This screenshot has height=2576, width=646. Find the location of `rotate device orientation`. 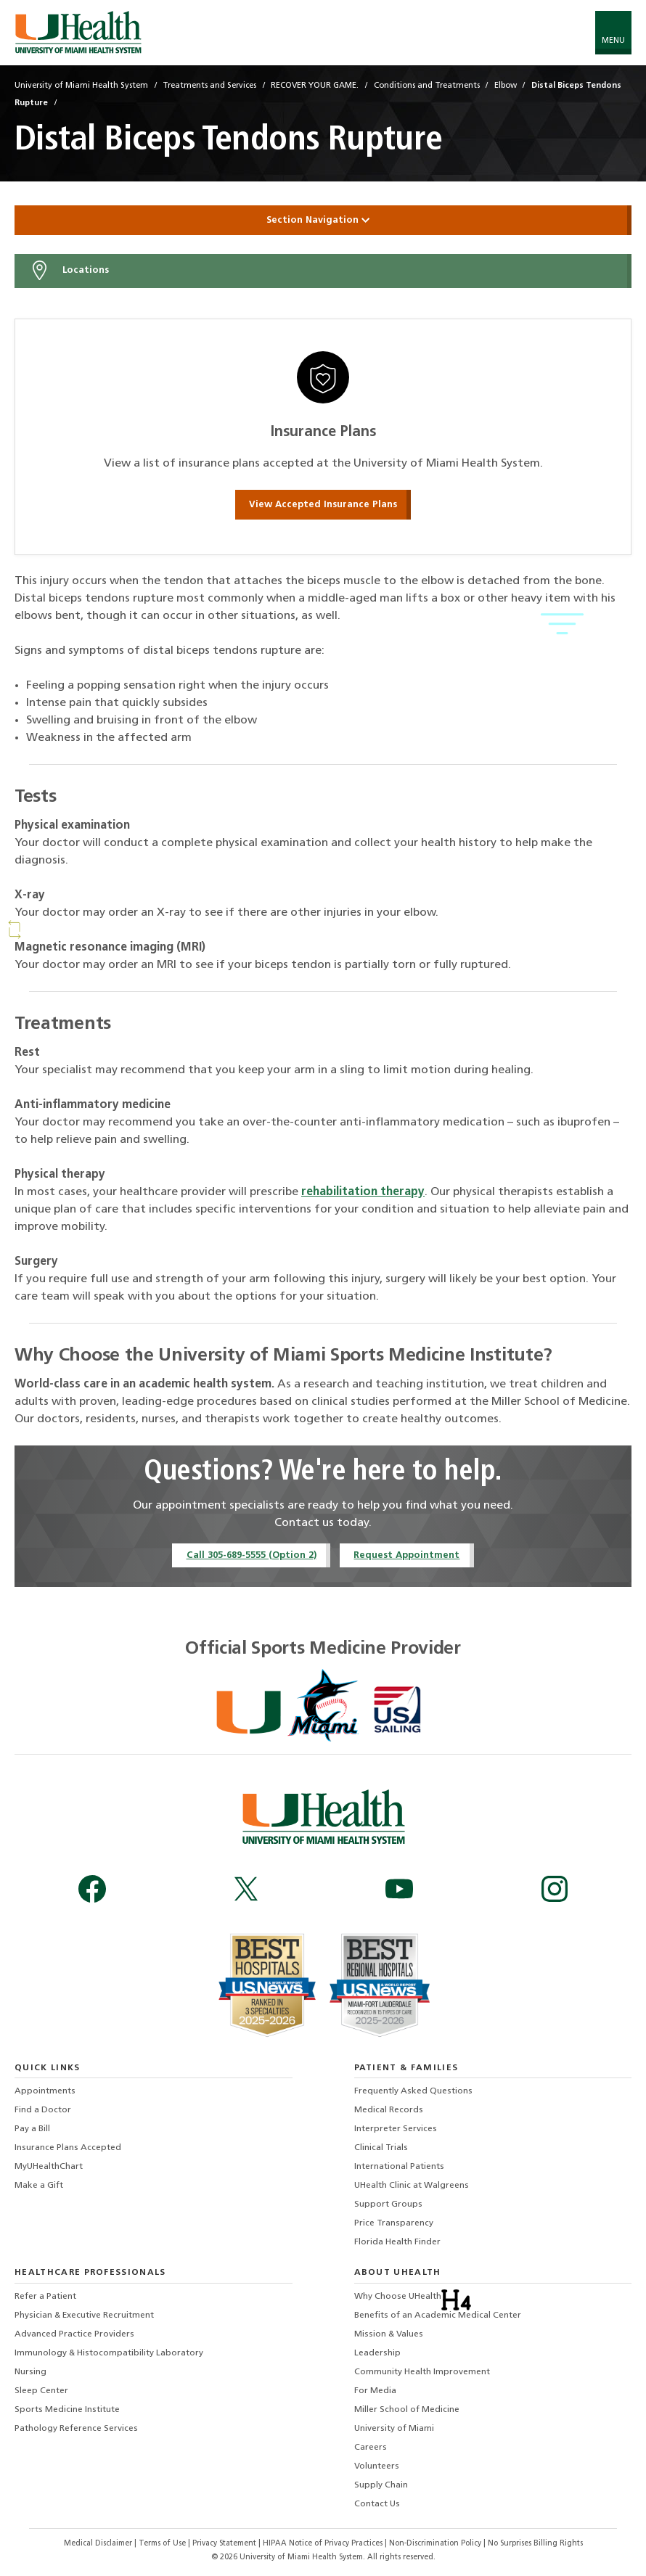

rotate device orientation is located at coordinates (15, 930).